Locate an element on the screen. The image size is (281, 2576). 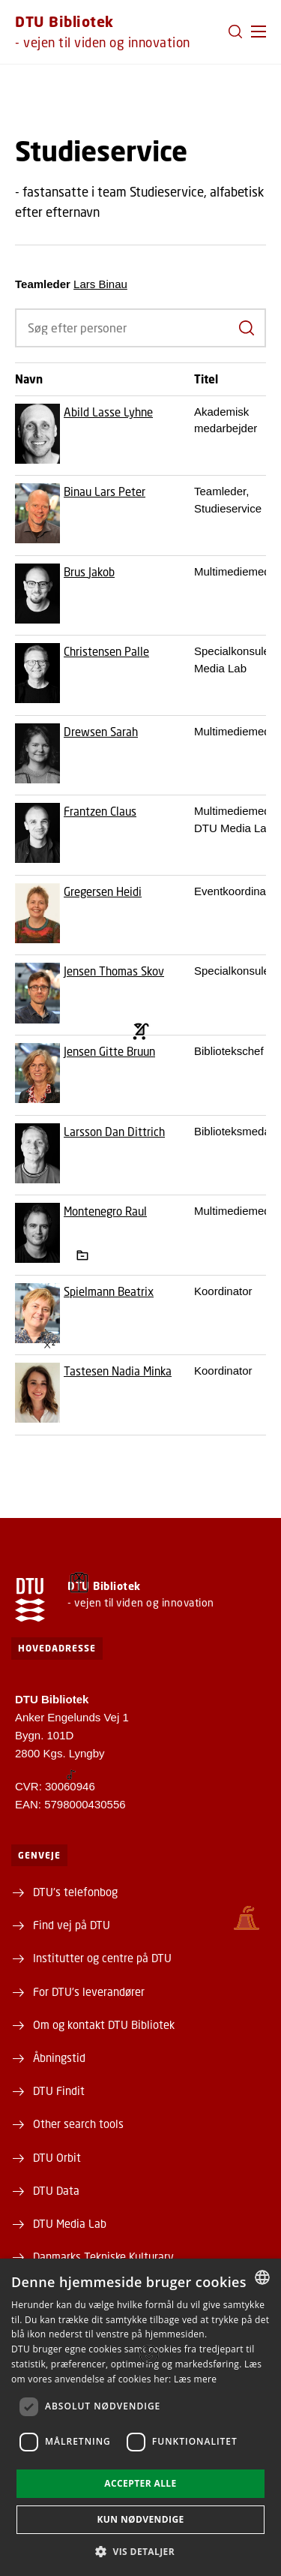
expand to show more content below is located at coordinates (149, 2355).